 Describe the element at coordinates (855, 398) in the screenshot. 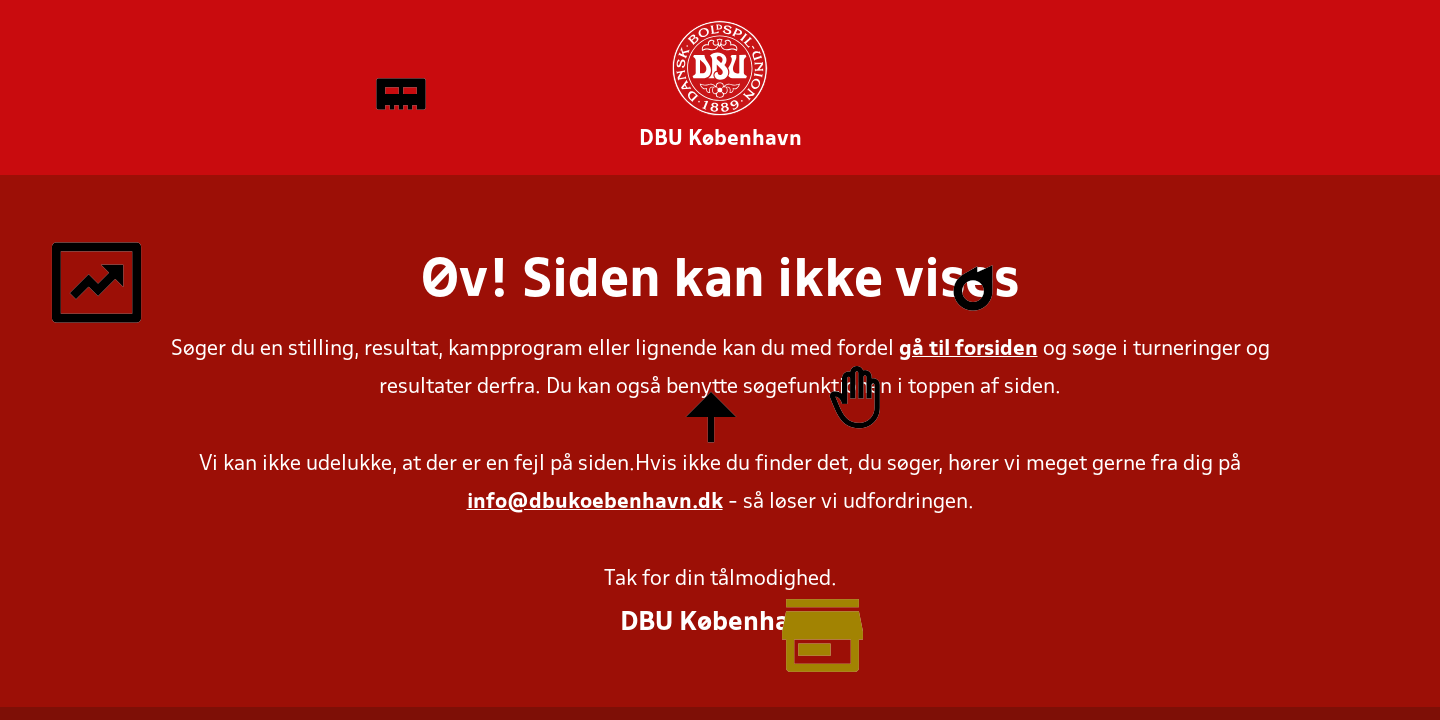

I see `stop or pause current action` at that location.